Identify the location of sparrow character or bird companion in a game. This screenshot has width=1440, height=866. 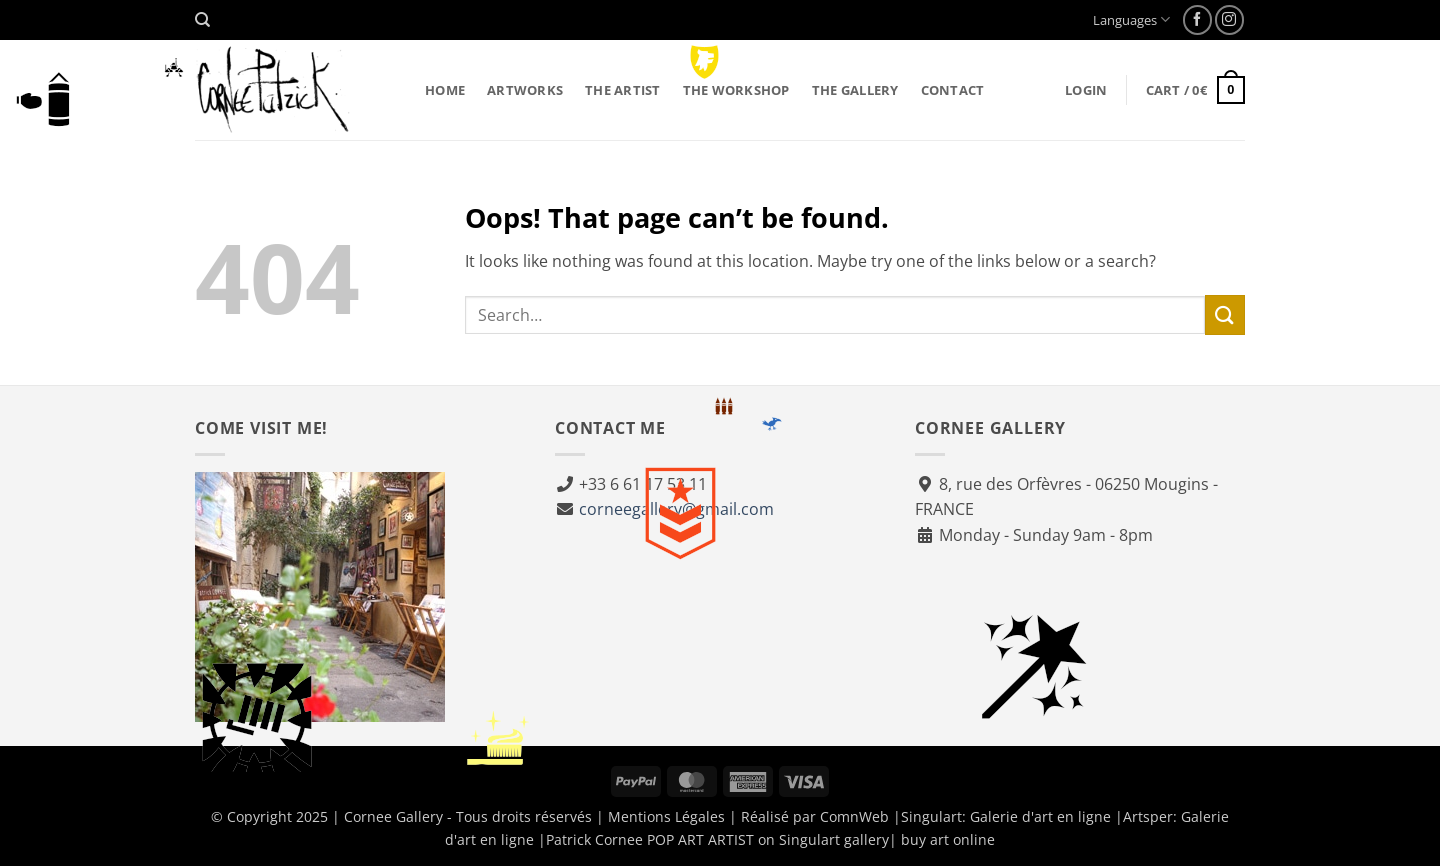
(771, 423).